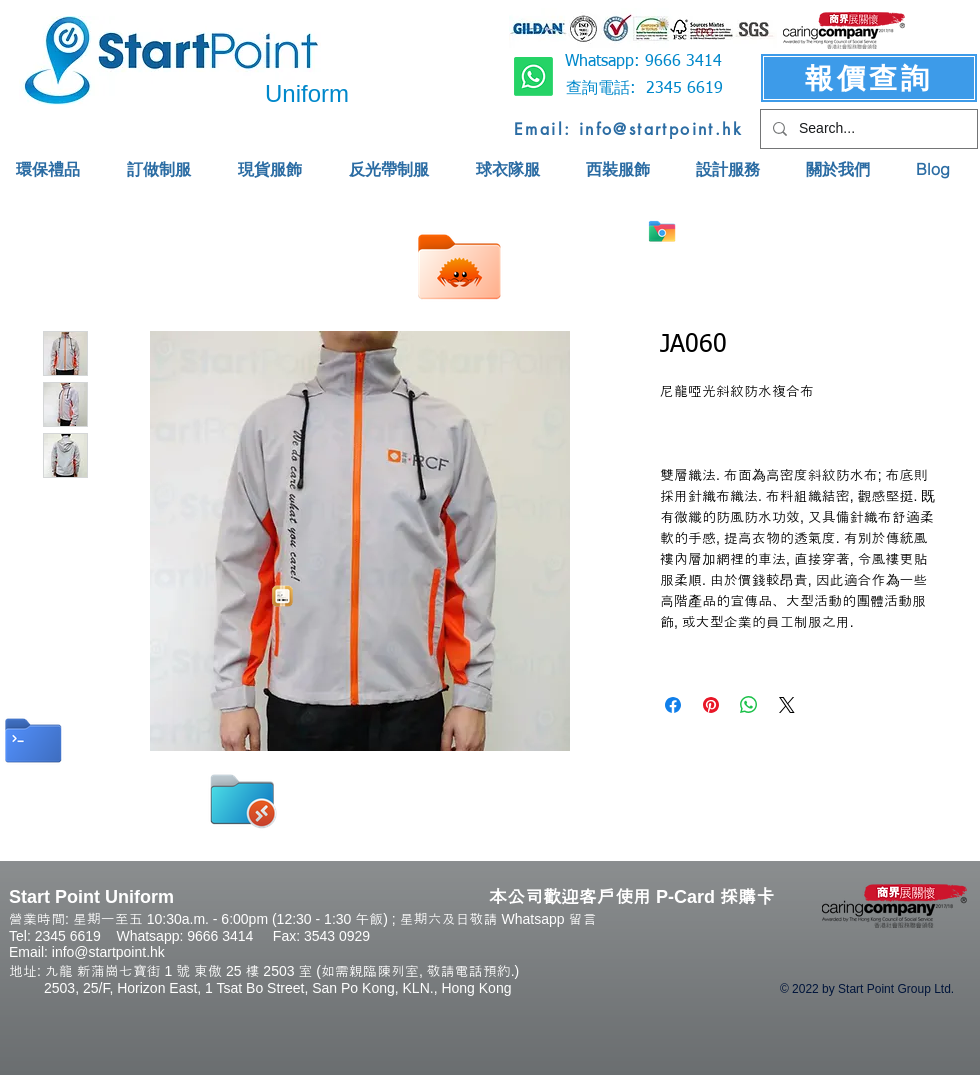 This screenshot has height=1075, width=980. What do you see at coordinates (282, 596) in the screenshot?
I see `an alpm package file used by arch linux package manager` at bounding box center [282, 596].